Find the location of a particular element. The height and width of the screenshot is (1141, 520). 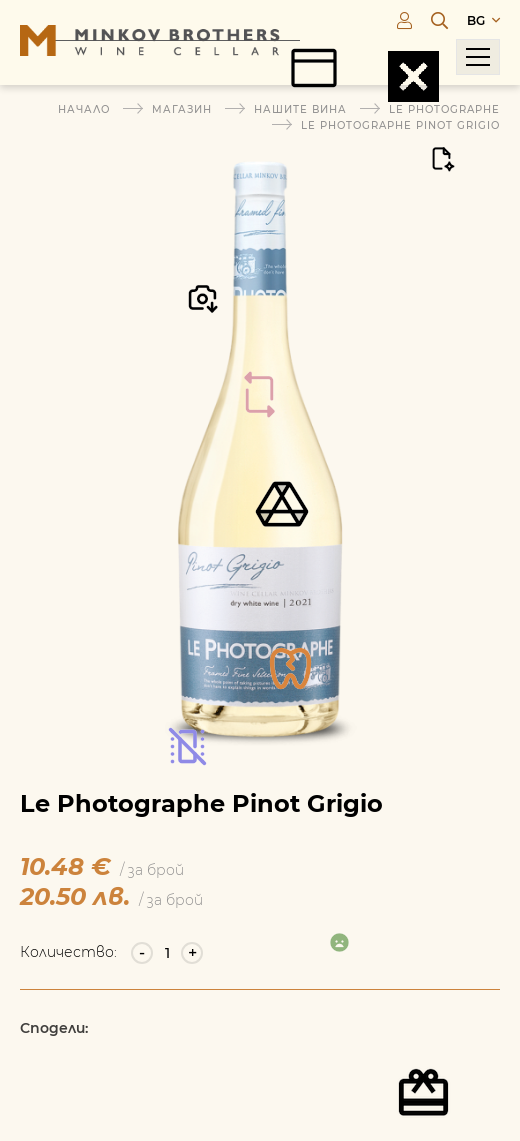

rotate device orientation is located at coordinates (259, 394).